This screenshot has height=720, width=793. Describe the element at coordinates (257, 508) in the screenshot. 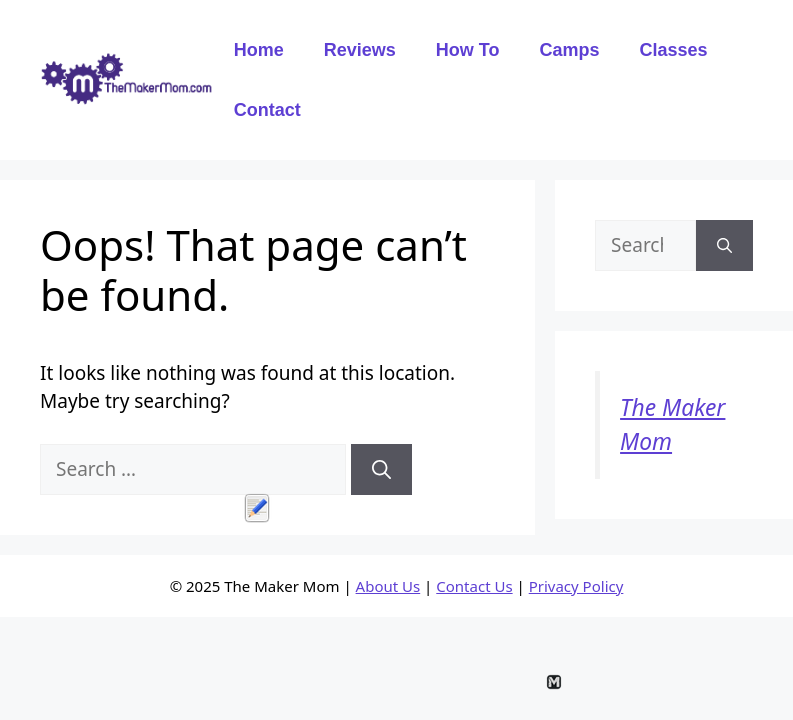

I see `open text editor application` at that location.